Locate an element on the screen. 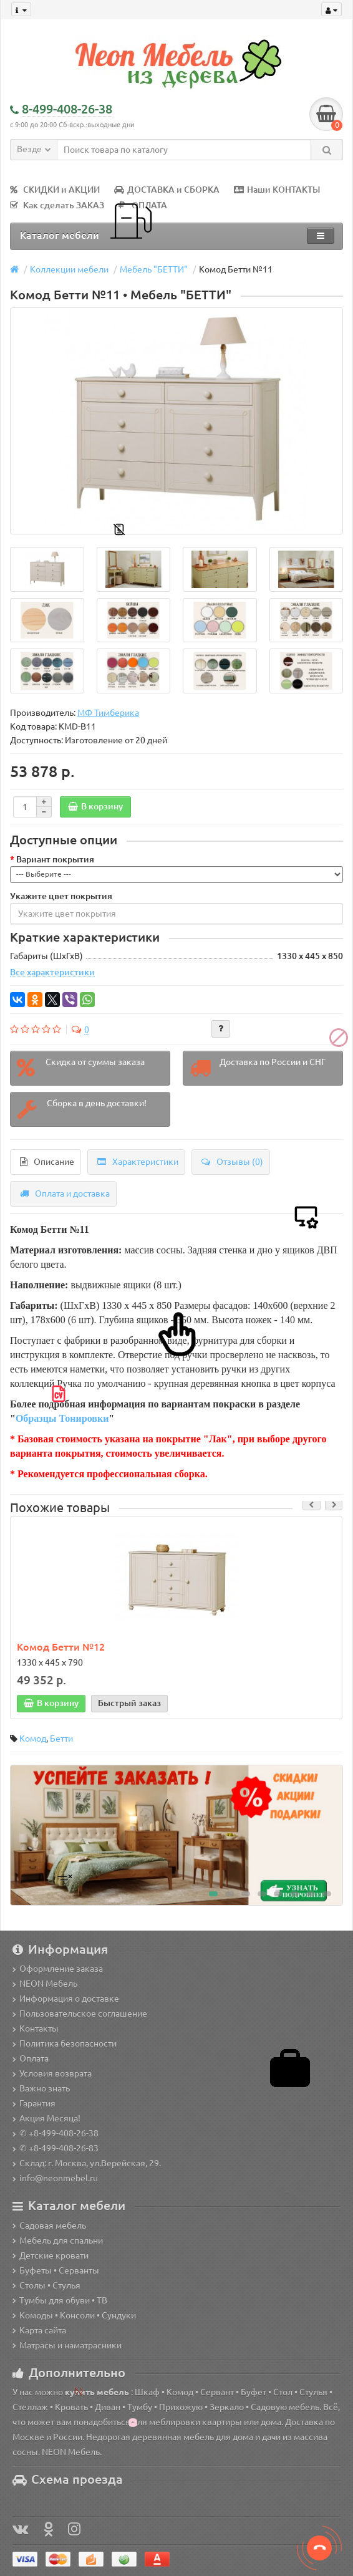 Image resolution: width=353 pixels, height=2576 pixels. clear all active filters is located at coordinates (65, 1880).